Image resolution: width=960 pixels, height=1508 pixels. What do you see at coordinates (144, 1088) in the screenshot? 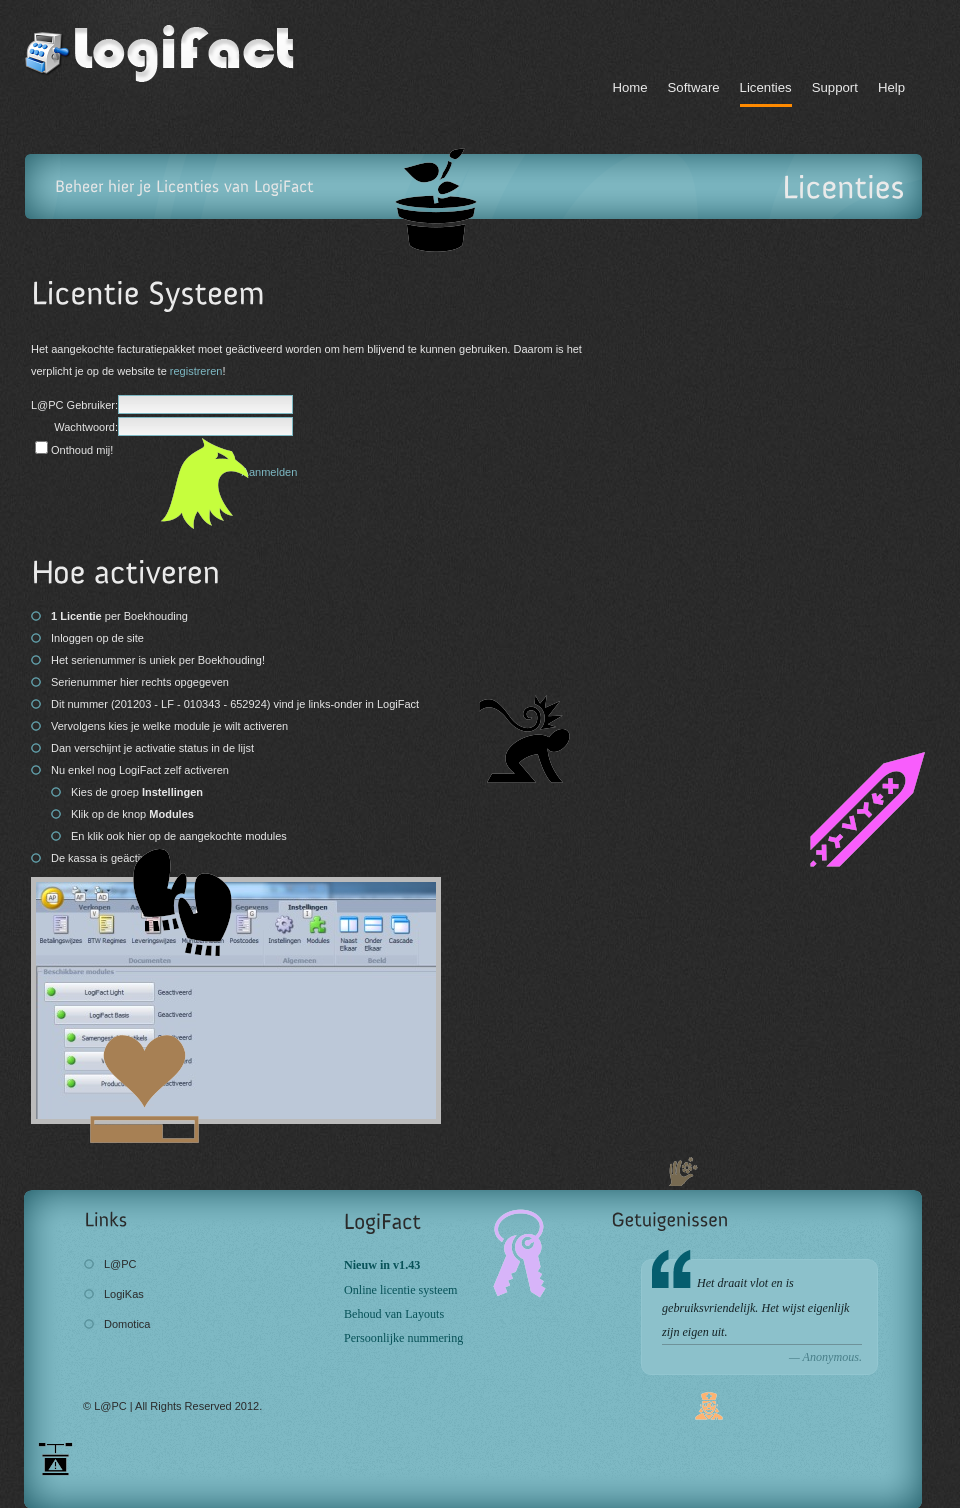
I see `player health or life remaining` at bounding box center [144, 1088].